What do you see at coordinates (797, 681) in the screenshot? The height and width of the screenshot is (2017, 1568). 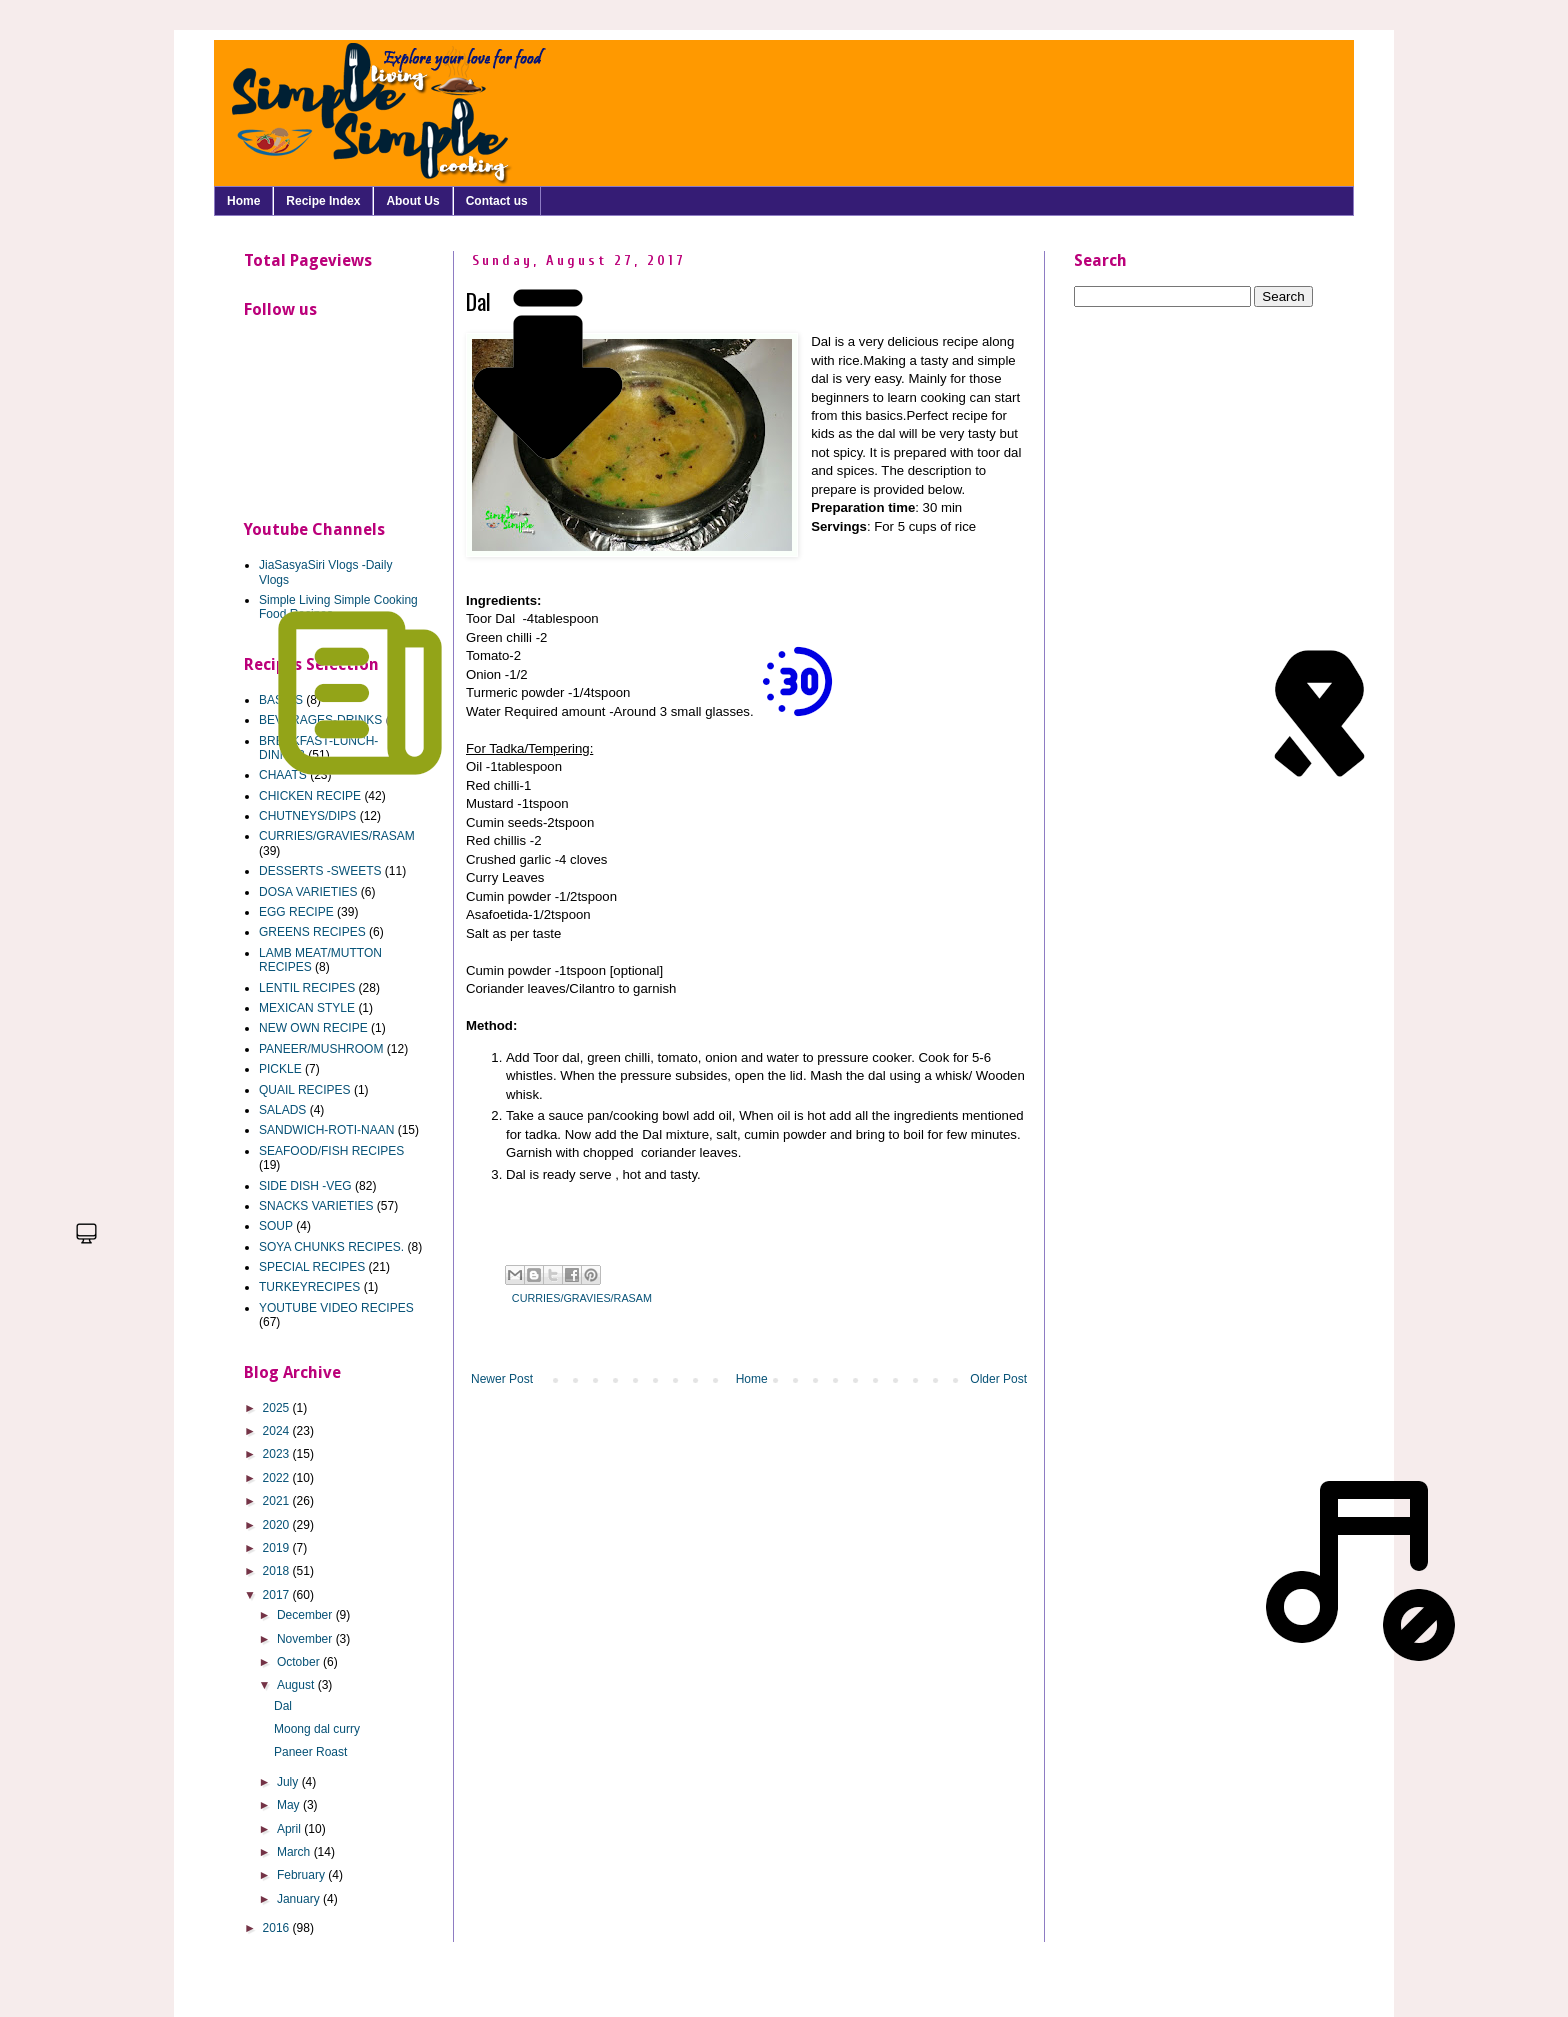 I see `set timer for 30 seconds or minutes` at bounding box center [797, 681].